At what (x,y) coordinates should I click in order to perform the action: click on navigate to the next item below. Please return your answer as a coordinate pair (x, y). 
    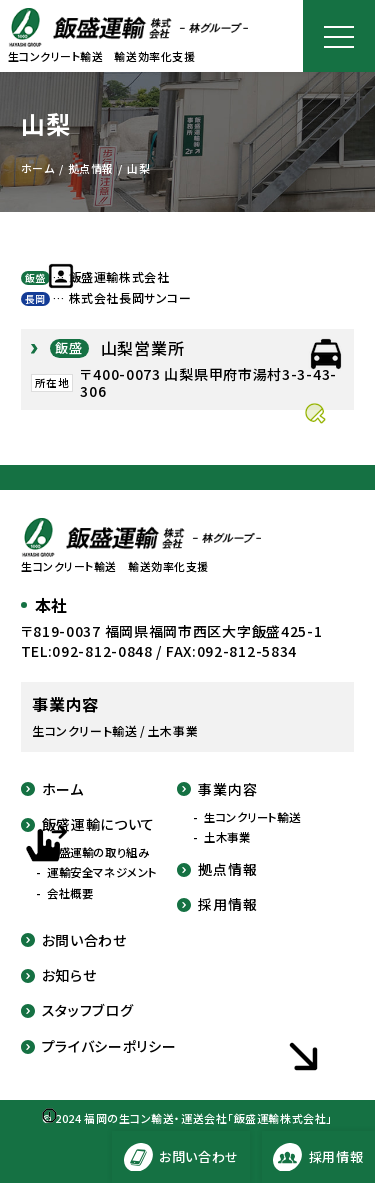
    Looking at the image, I should click on (303, 1056).